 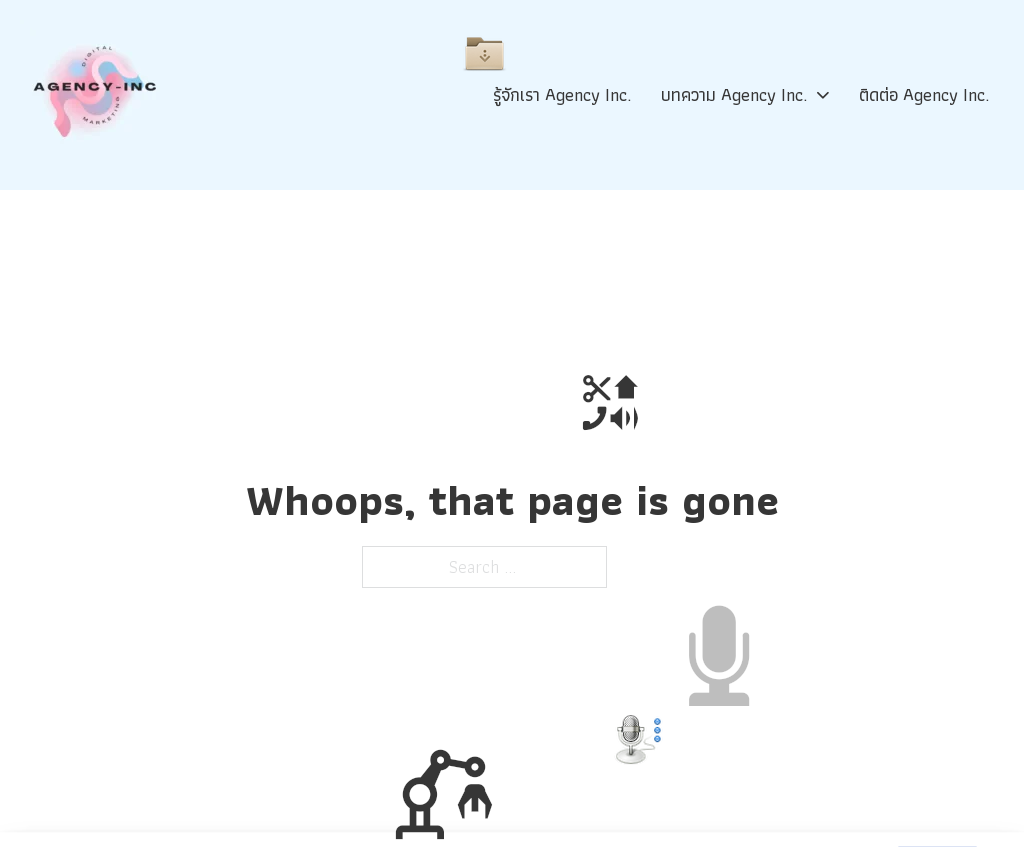 I want to click on microphone input level is high, so click(x=639, y=740).